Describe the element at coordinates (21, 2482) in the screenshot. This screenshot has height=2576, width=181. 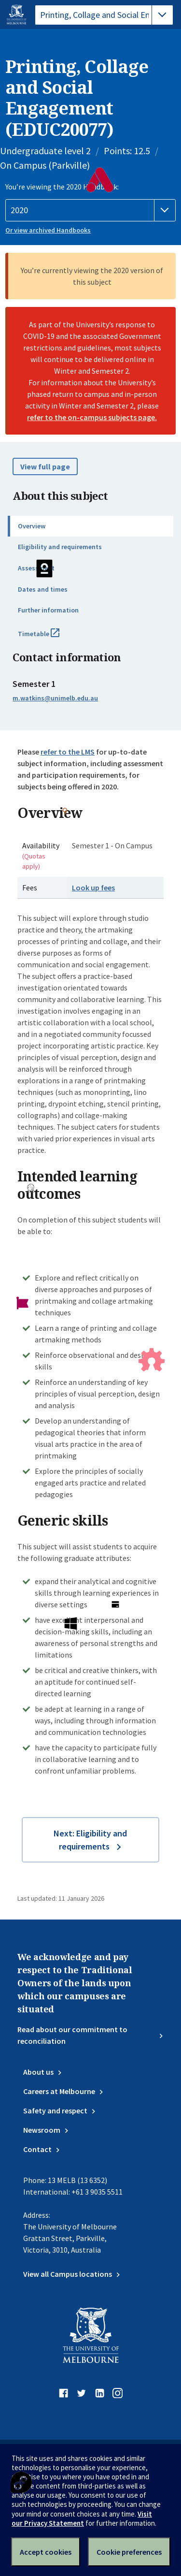
I see `Fedora Linux operating system logo` at that location.